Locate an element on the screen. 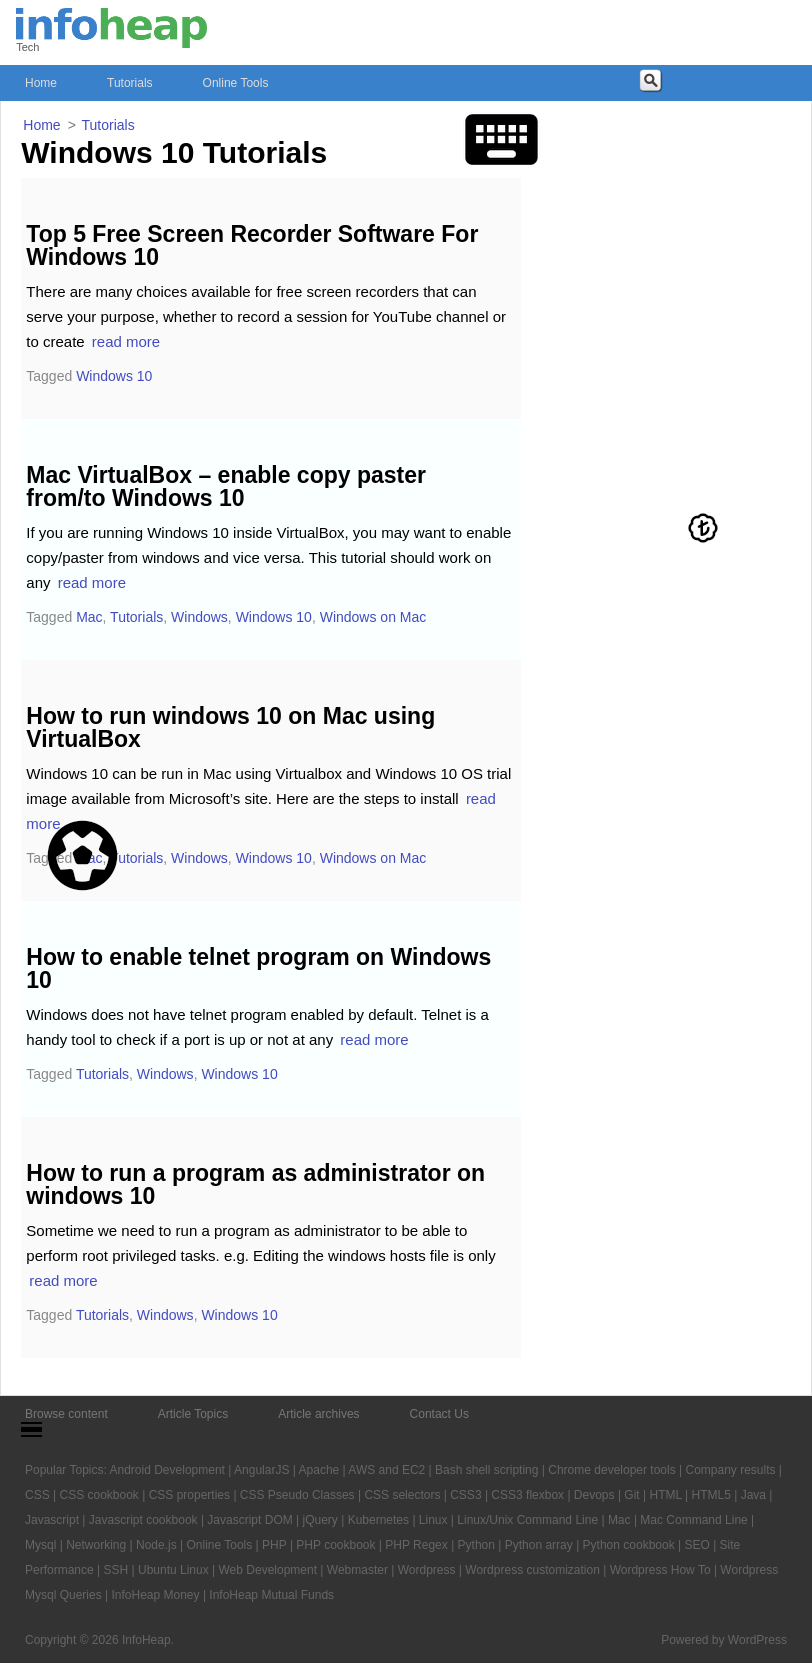  indicates turkish lira currency or payment option is located at coordinates (703, 528).